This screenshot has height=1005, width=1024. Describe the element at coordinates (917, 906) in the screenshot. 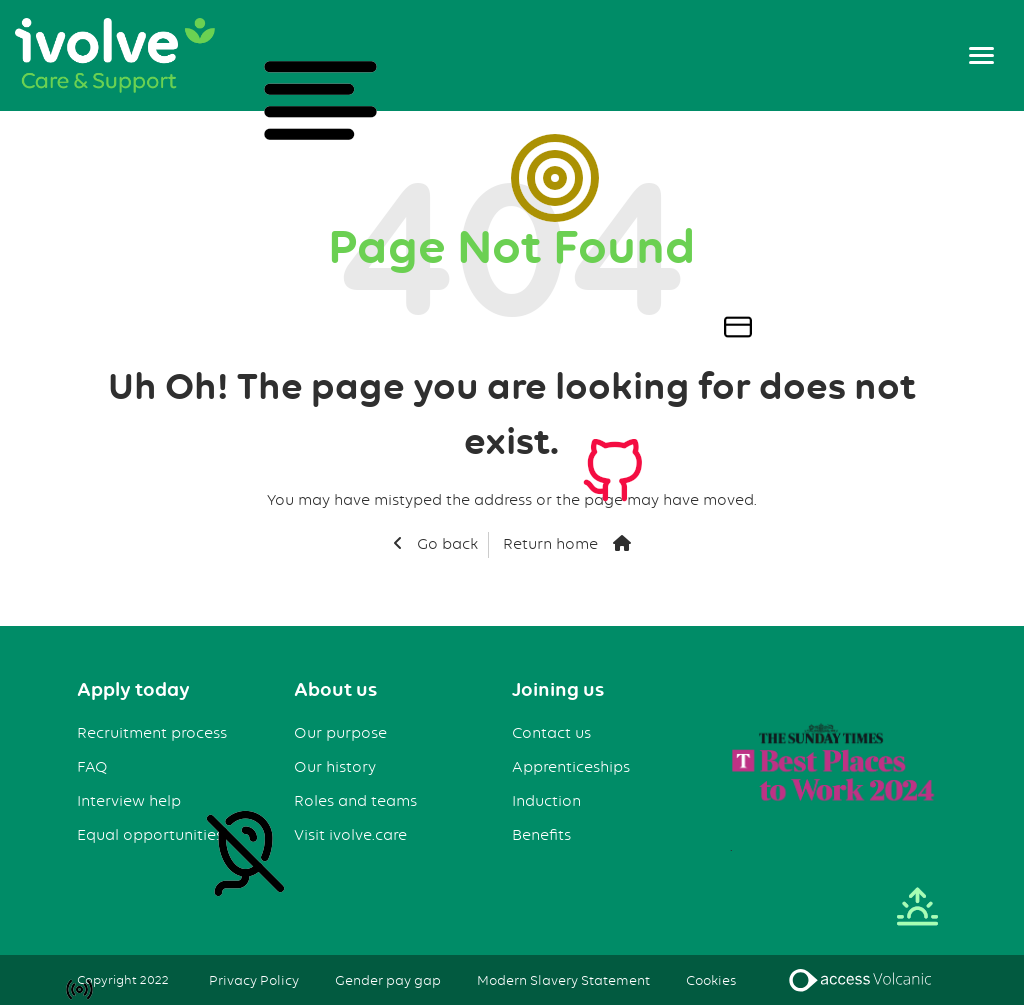

I see `indicates sunrise or morning time` at that location.